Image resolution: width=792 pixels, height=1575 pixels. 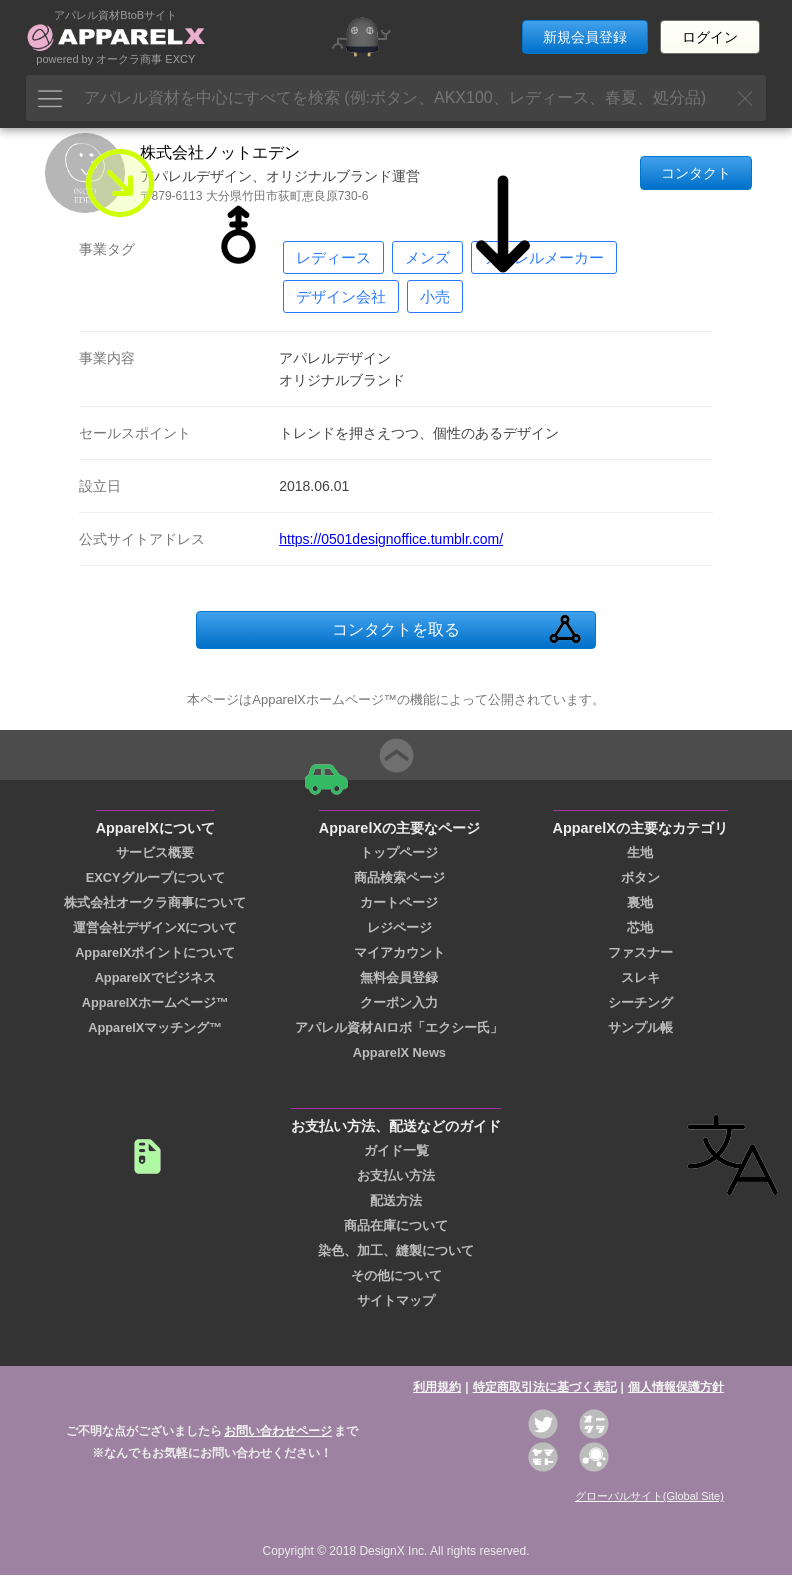 What do you see at coordinates (326, 779) in the screenshot?
I see `access vehicle or car-related features` at bounding box center [326, 779].